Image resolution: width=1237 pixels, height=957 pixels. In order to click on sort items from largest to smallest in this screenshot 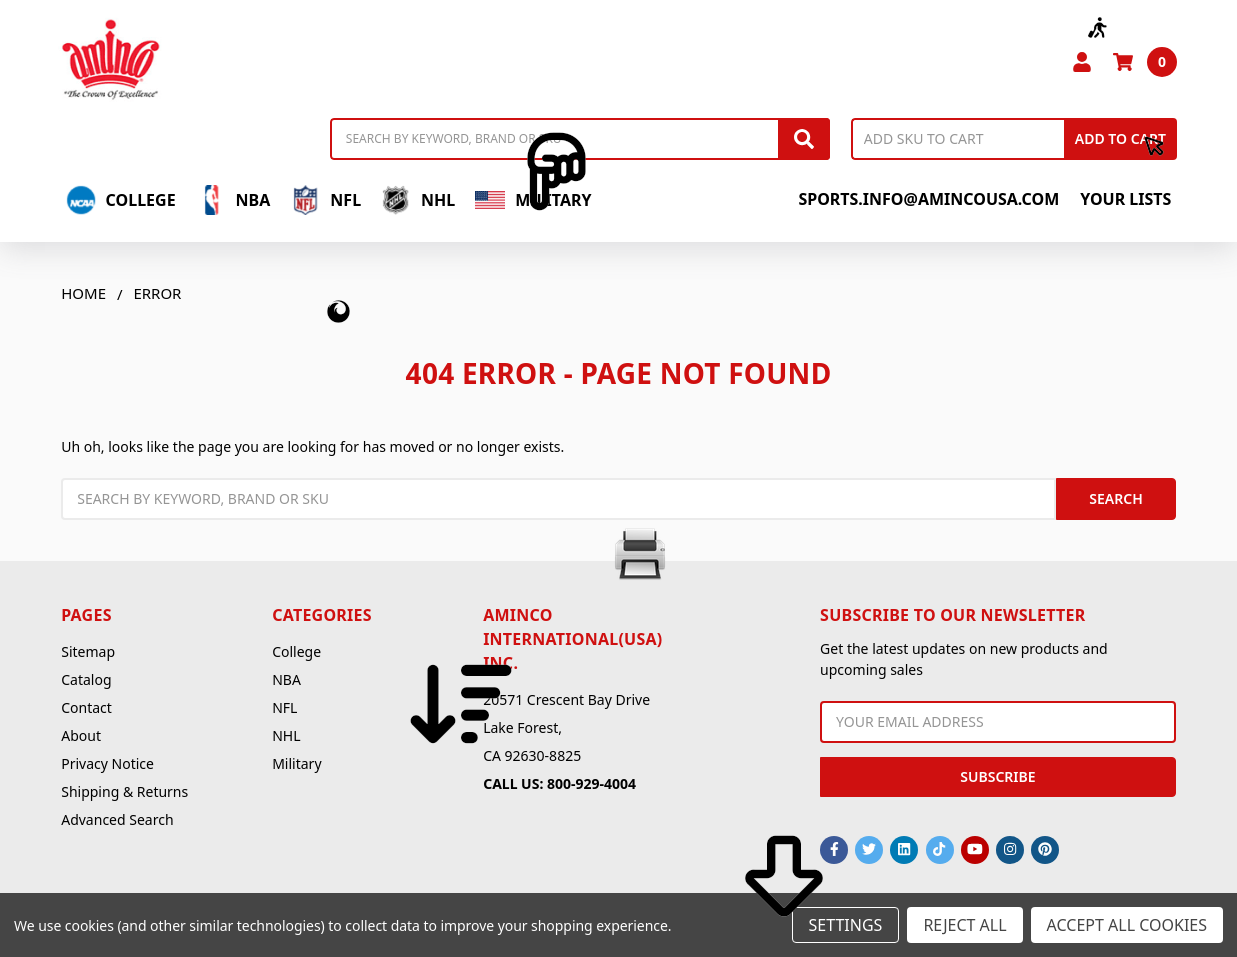, I will do `click(461, 704)`.